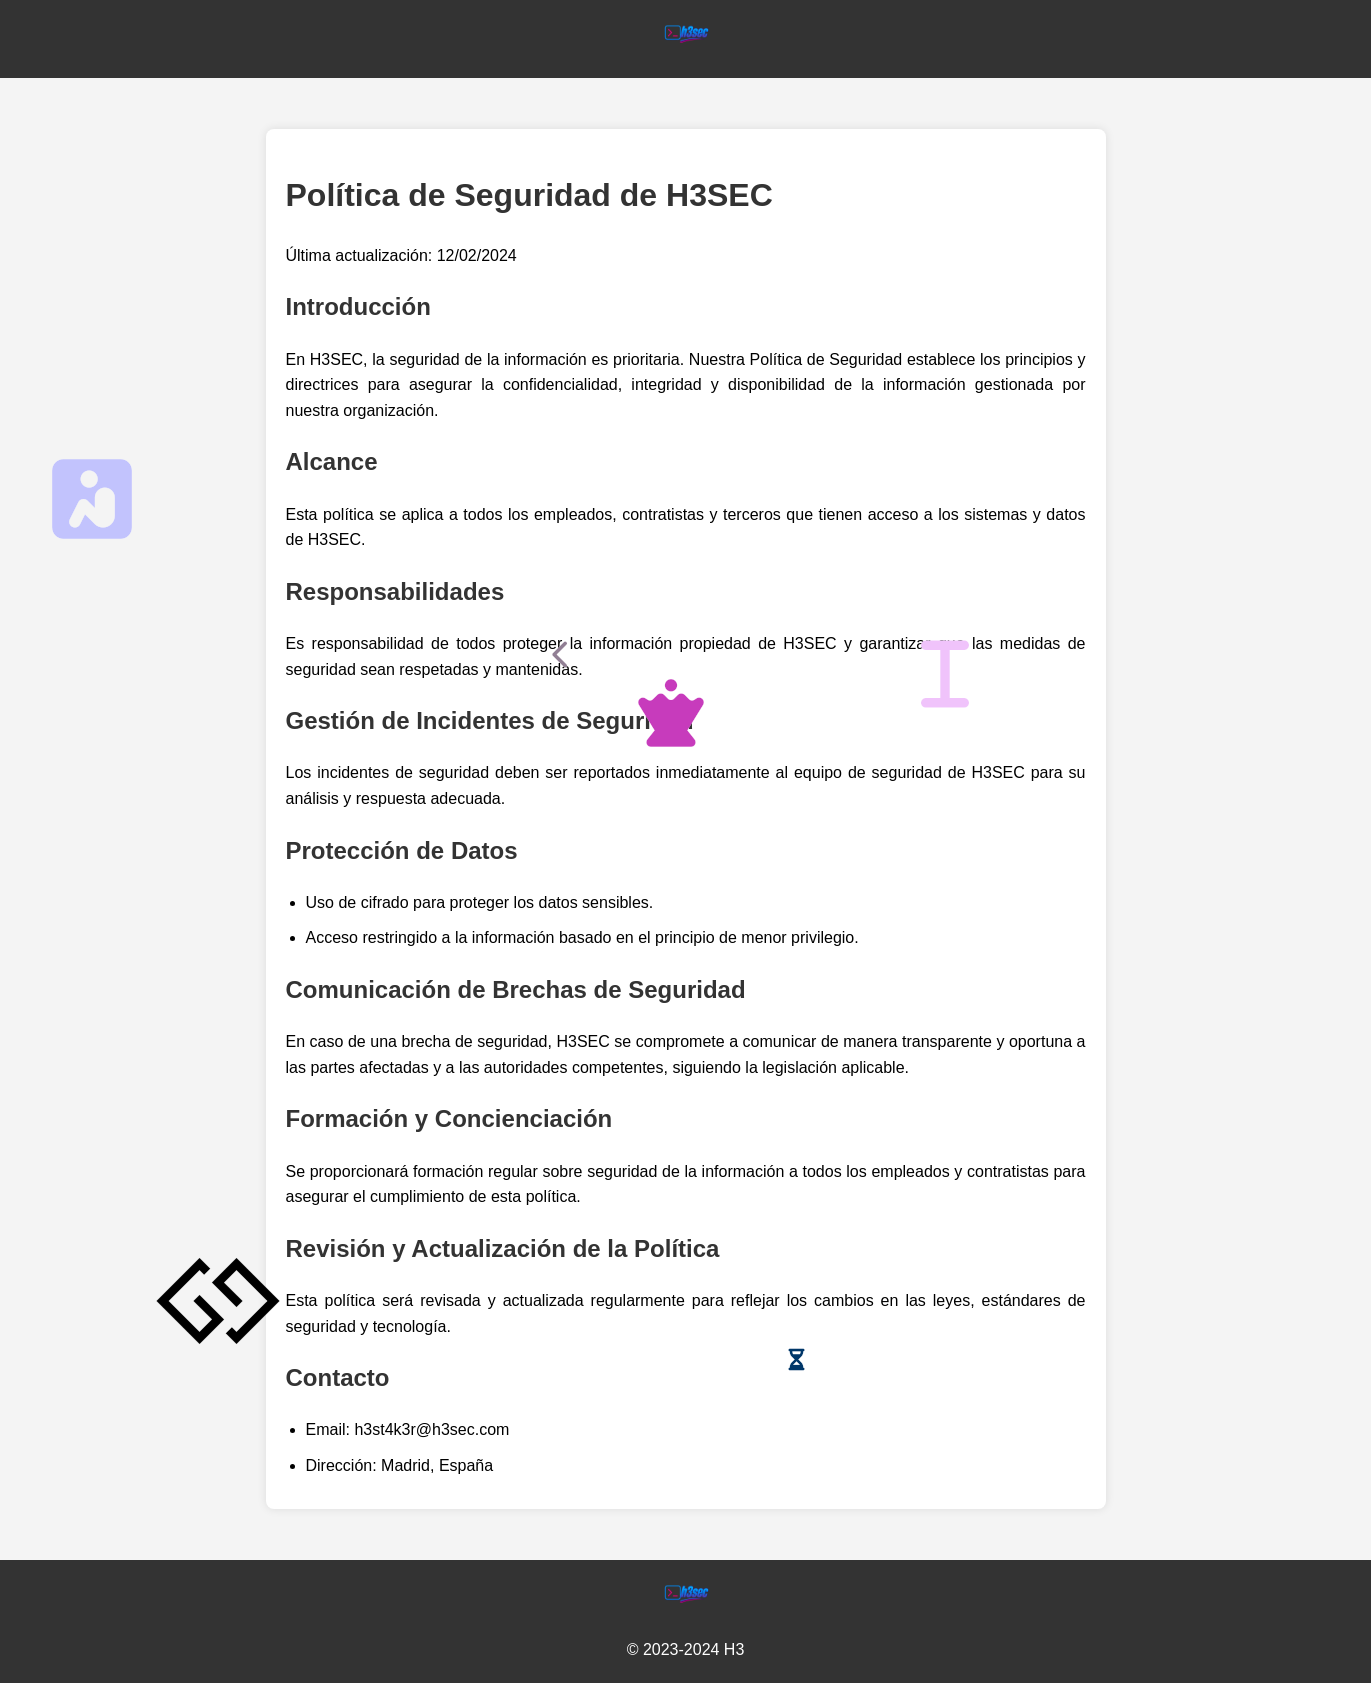  I want to click on gg gaming platform logo, so click(218, 1301).